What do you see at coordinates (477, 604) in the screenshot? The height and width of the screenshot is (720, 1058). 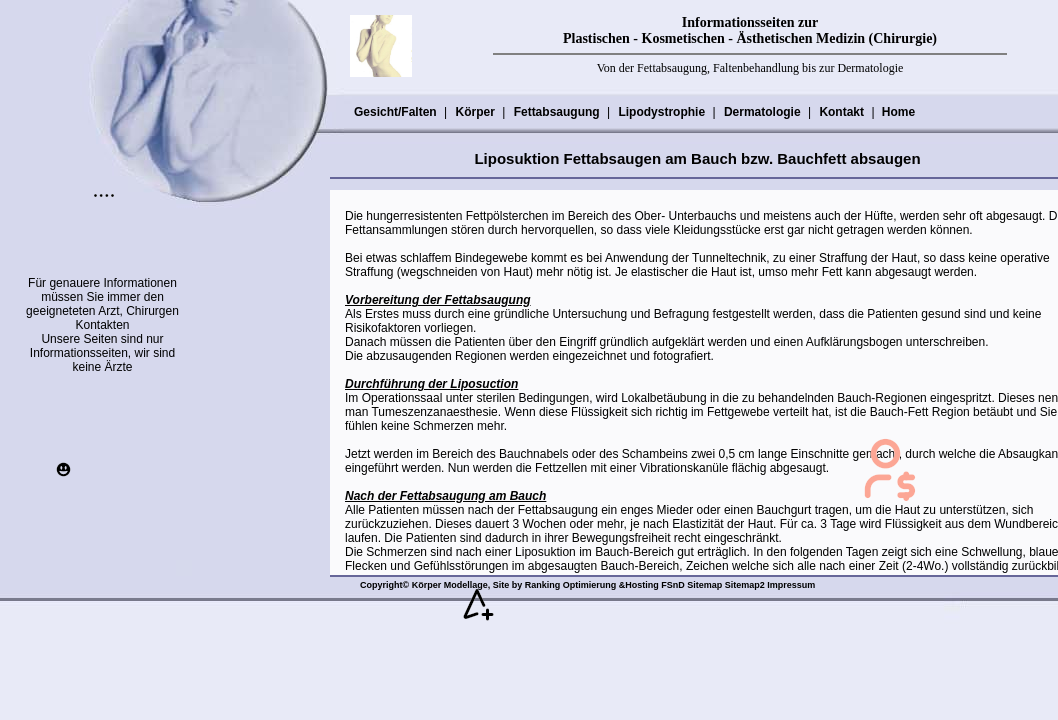 I see `add a new navigation waypoint` at bounding box center [477, 604].